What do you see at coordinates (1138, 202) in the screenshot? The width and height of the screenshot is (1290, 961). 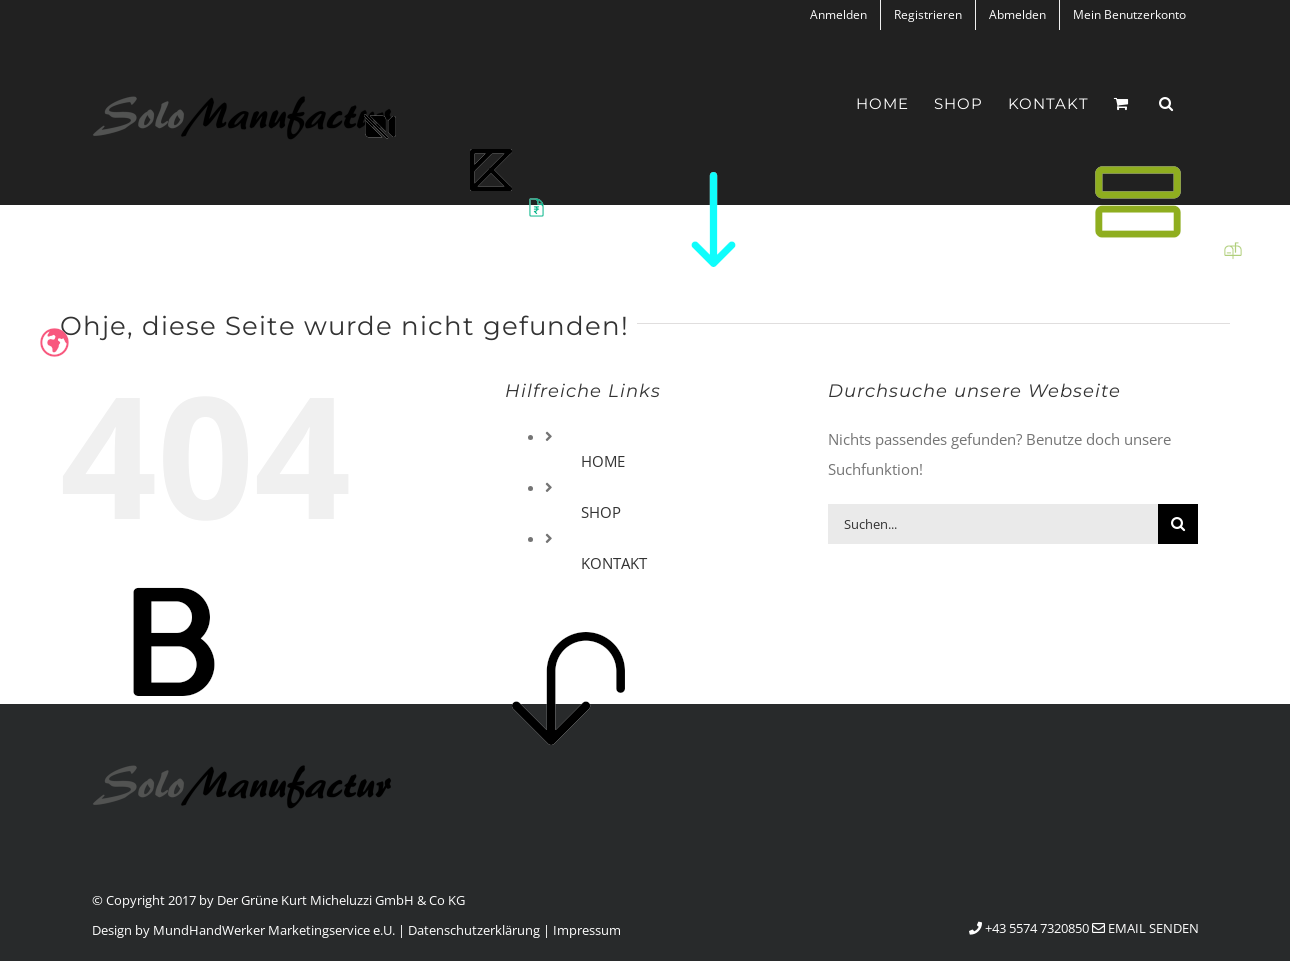 I see `switch to row view layout` at bounding box center [1138, 202].